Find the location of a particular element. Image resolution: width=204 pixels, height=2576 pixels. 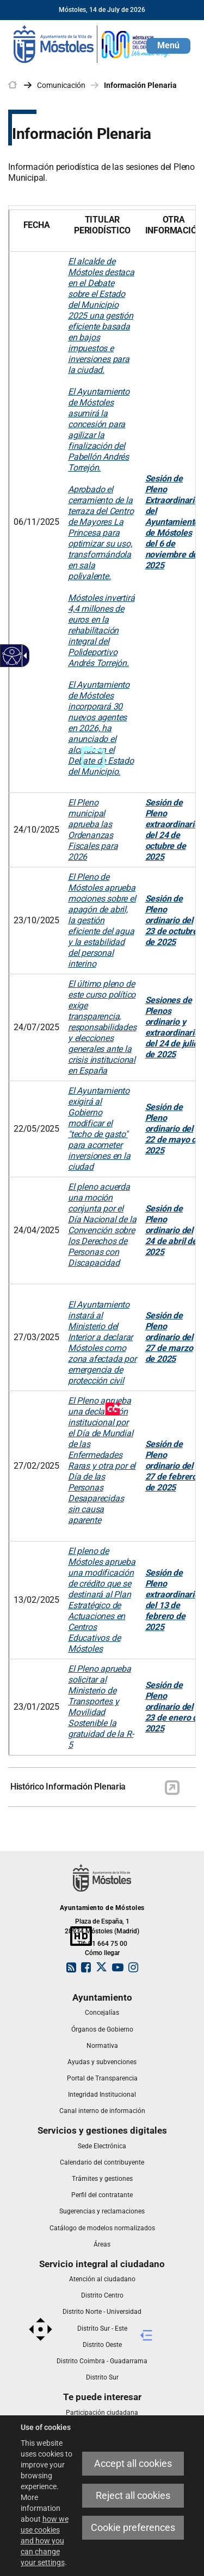

indicates high-definition video quality is available is located at coordinates (81, 1936).